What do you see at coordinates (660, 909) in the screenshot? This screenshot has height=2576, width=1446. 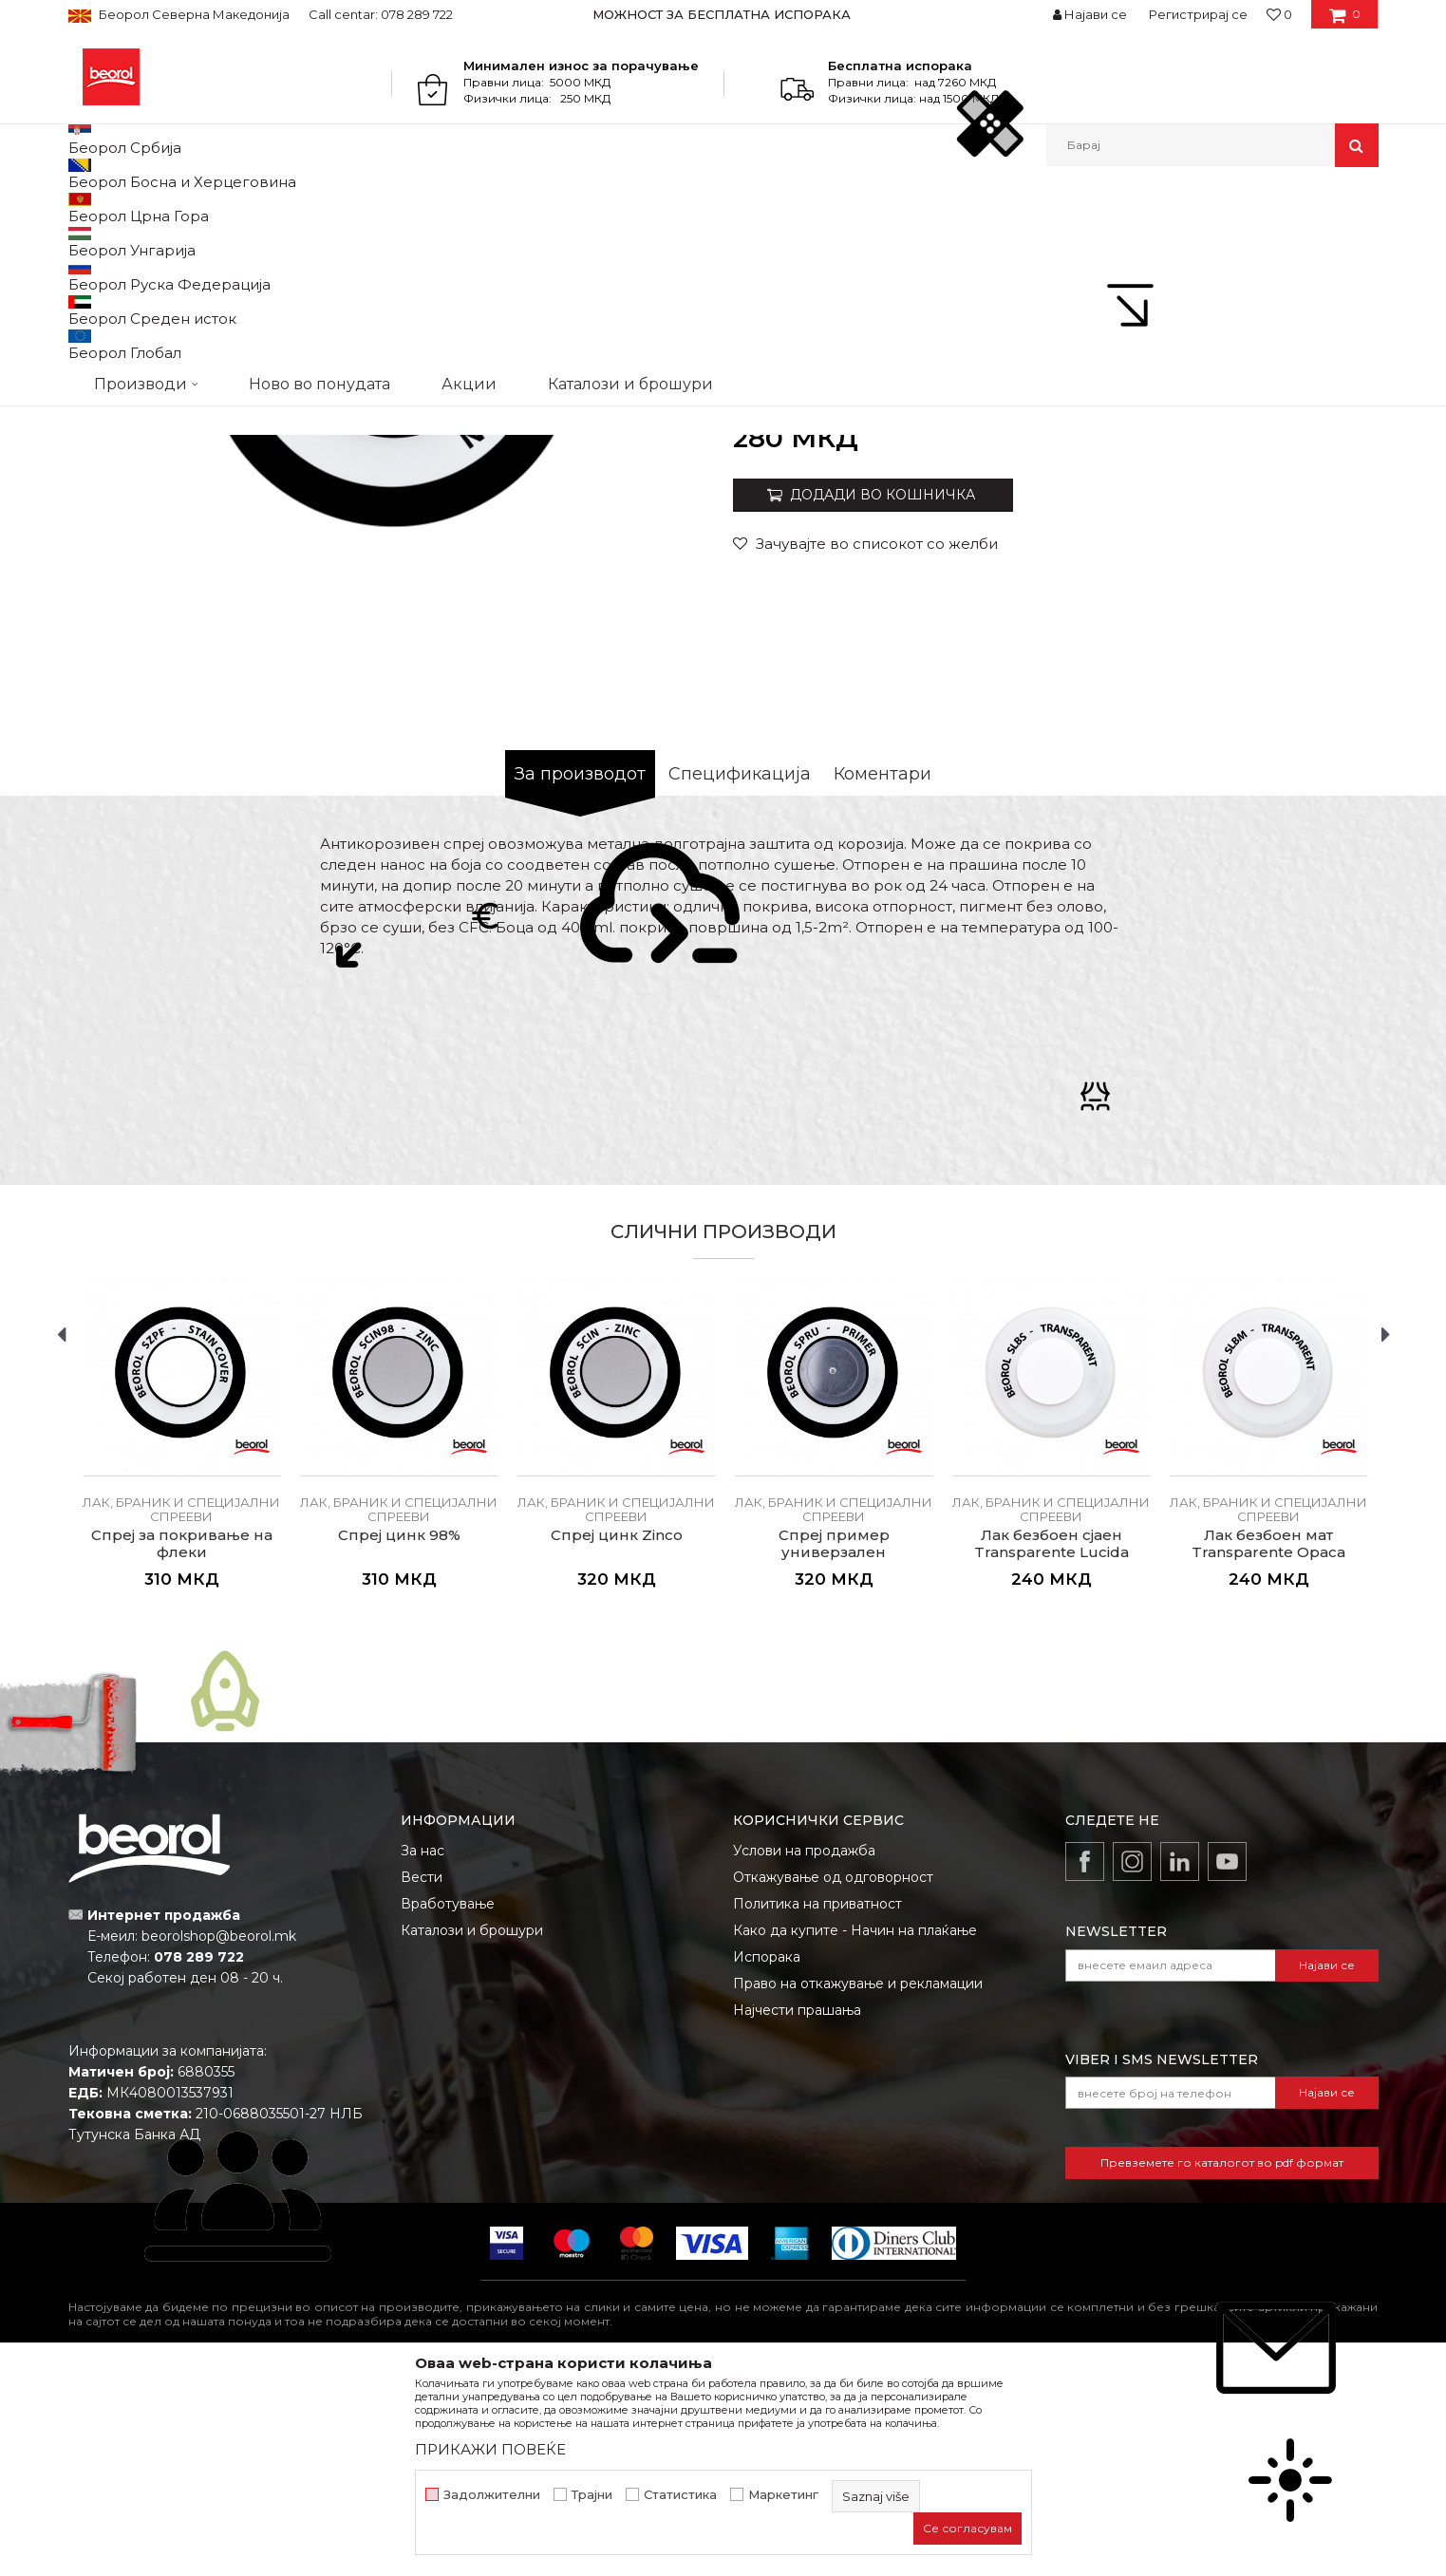 I see `access cloud-based AI agent or assistant` at bounding box center [660, 909].